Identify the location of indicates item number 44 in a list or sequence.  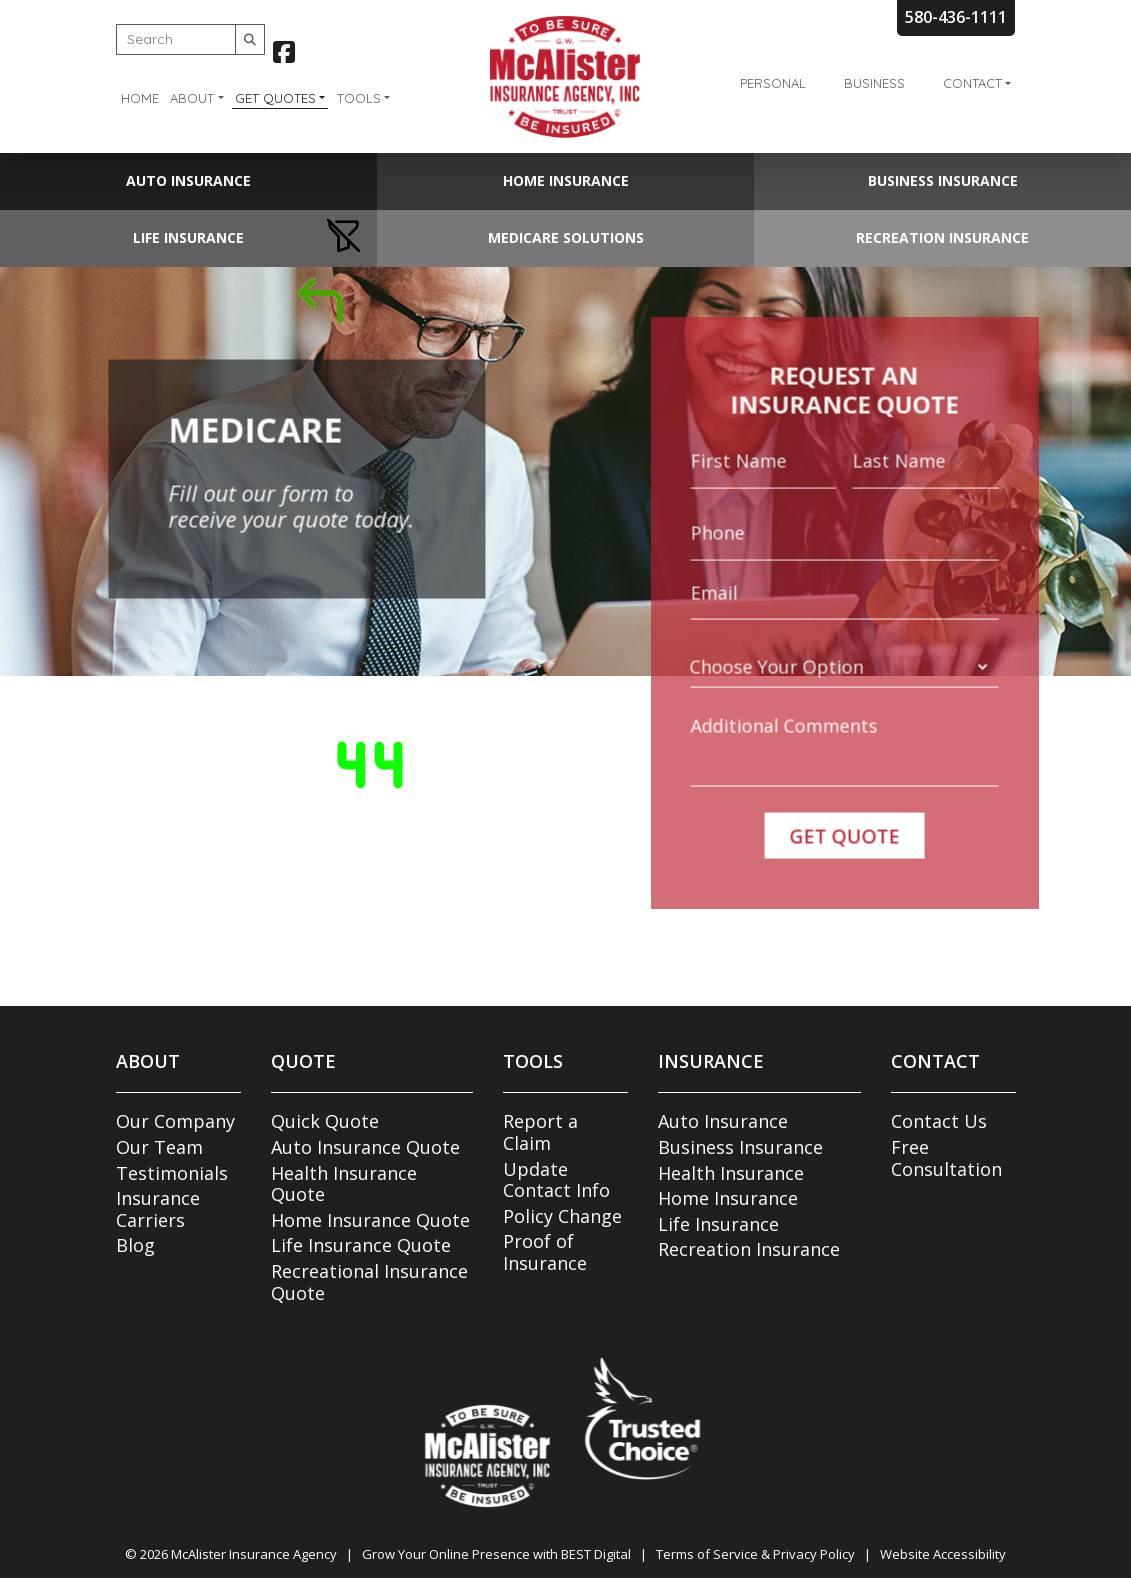
(370, 765).